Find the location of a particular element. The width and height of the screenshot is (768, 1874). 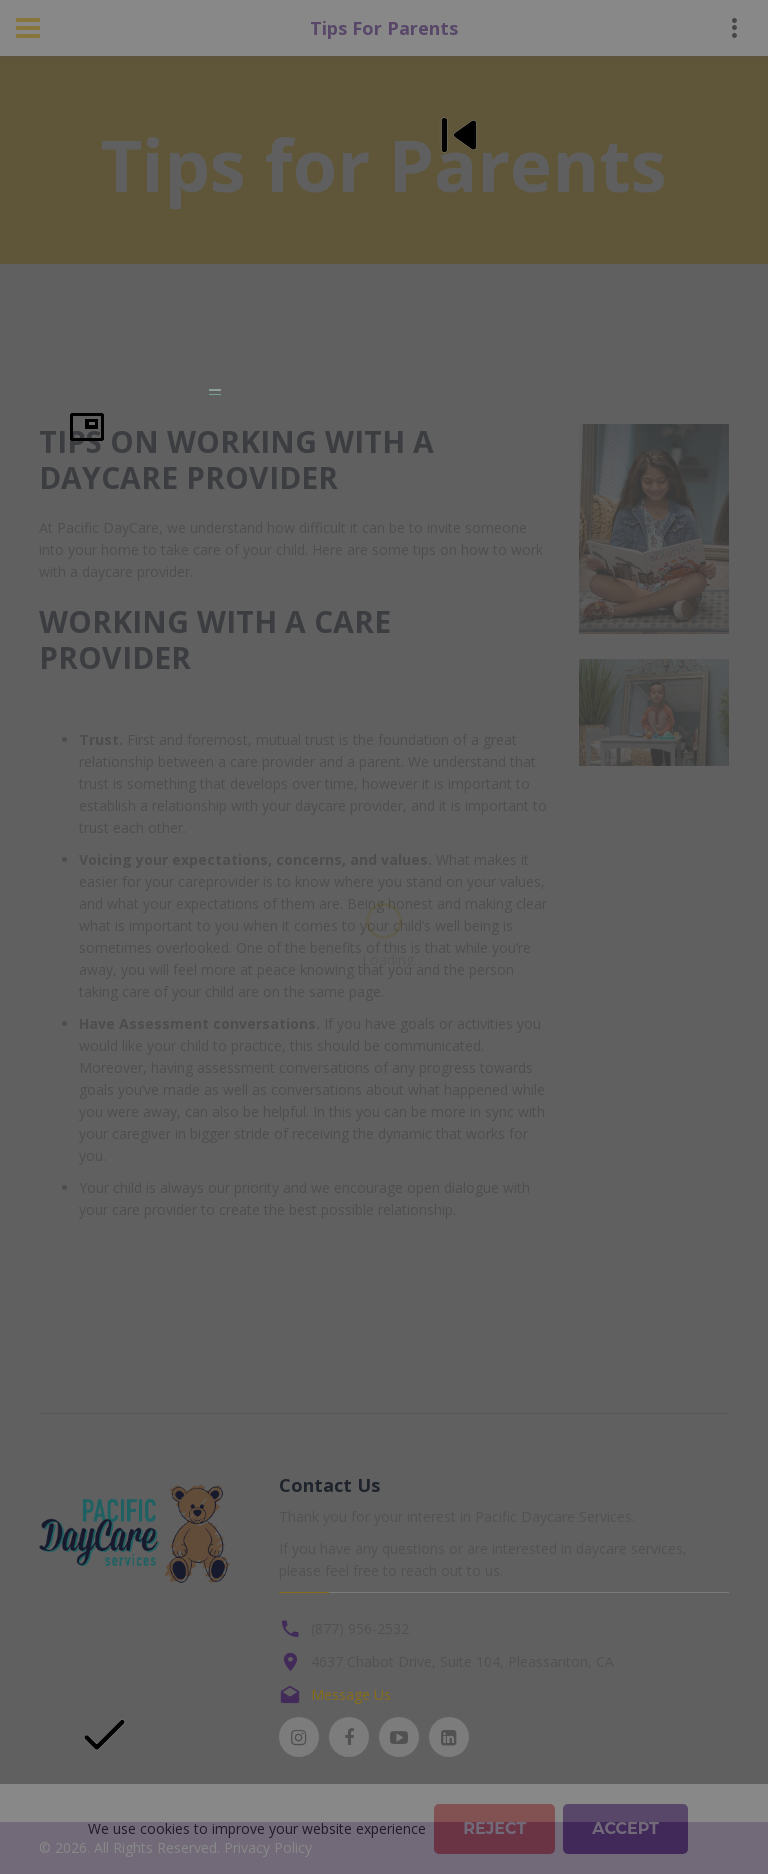

enable picture-in-picture mode is located at coordinates (87, 427).